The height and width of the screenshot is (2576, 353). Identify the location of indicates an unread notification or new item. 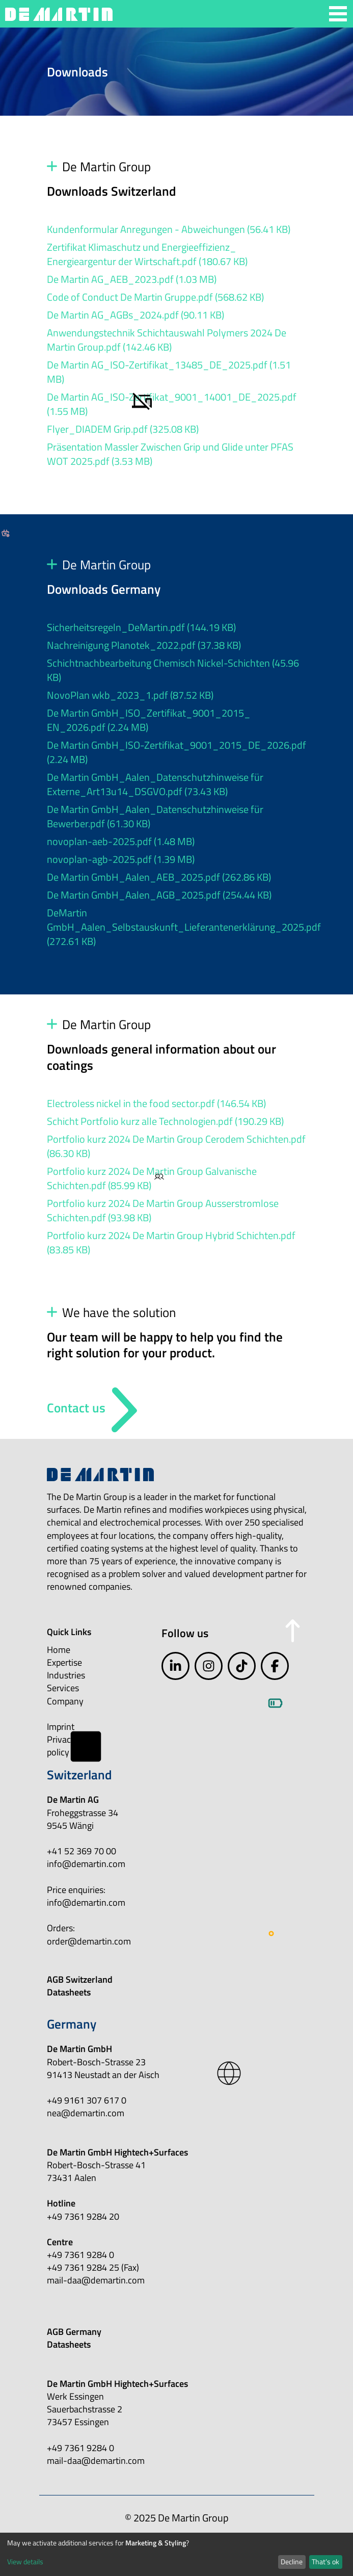
(271, 1933).